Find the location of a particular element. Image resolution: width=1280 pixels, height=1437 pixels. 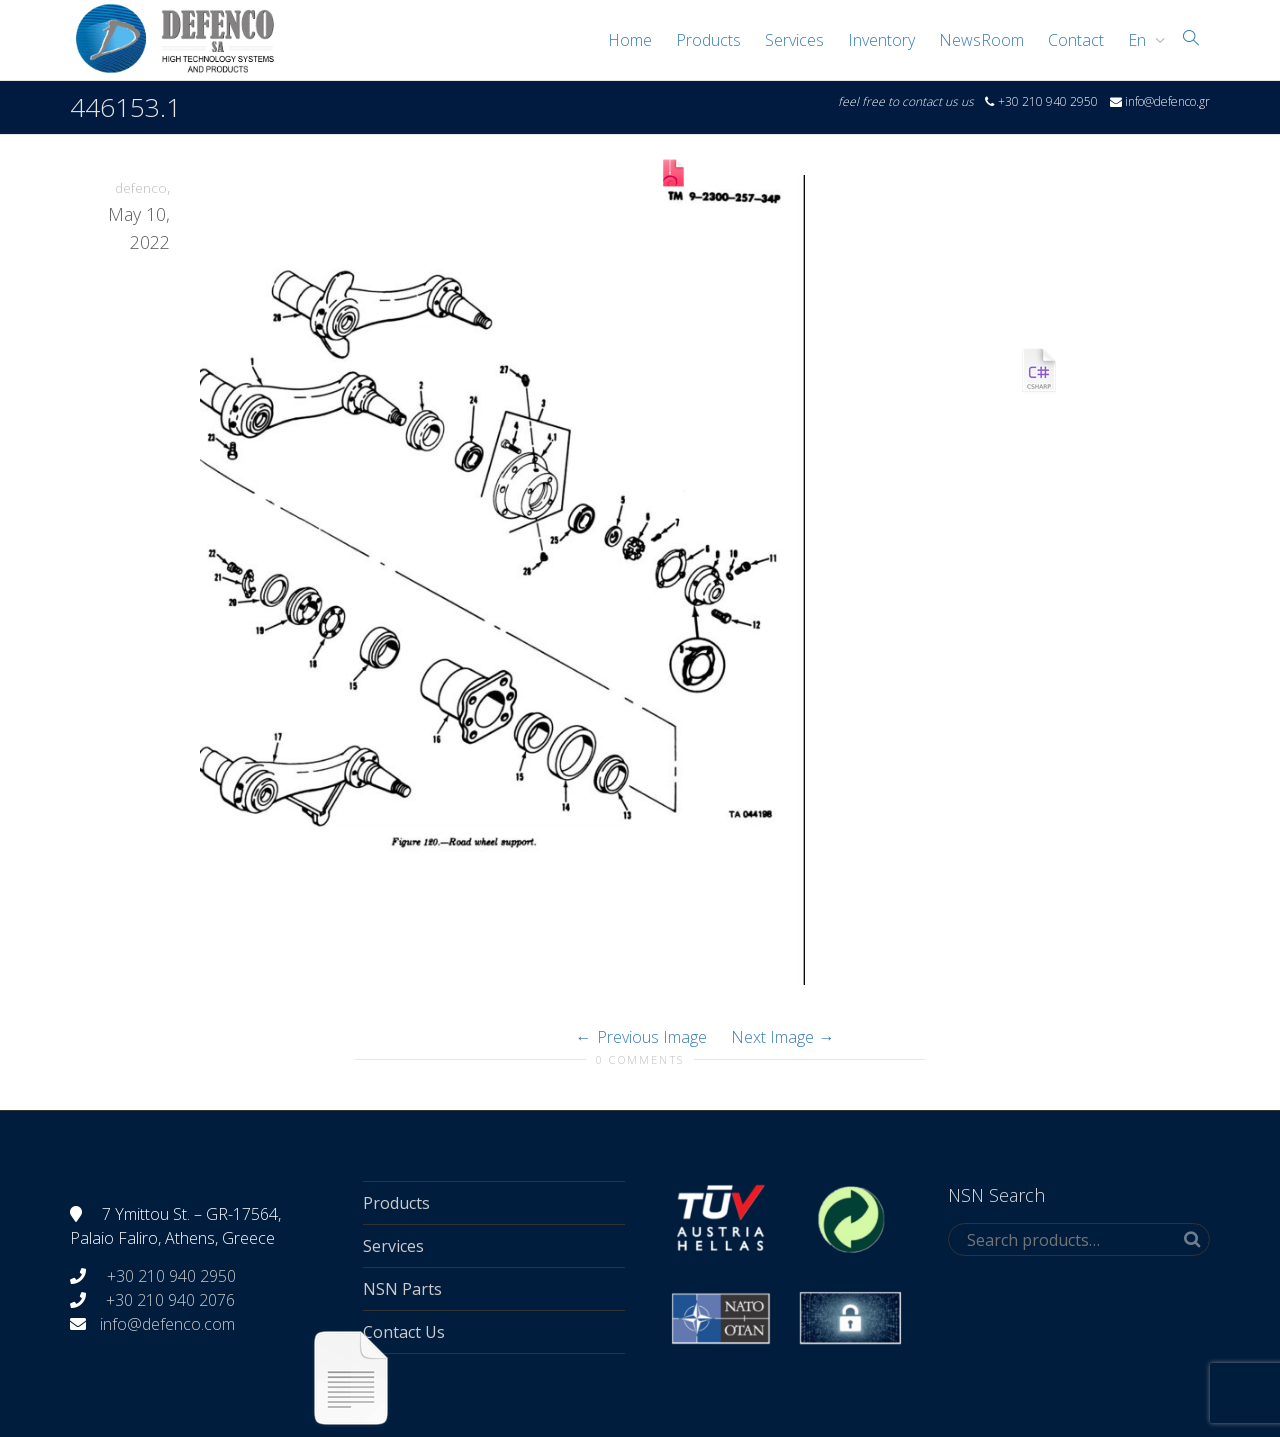

a debian software package file is located at coordinates (673, 173).